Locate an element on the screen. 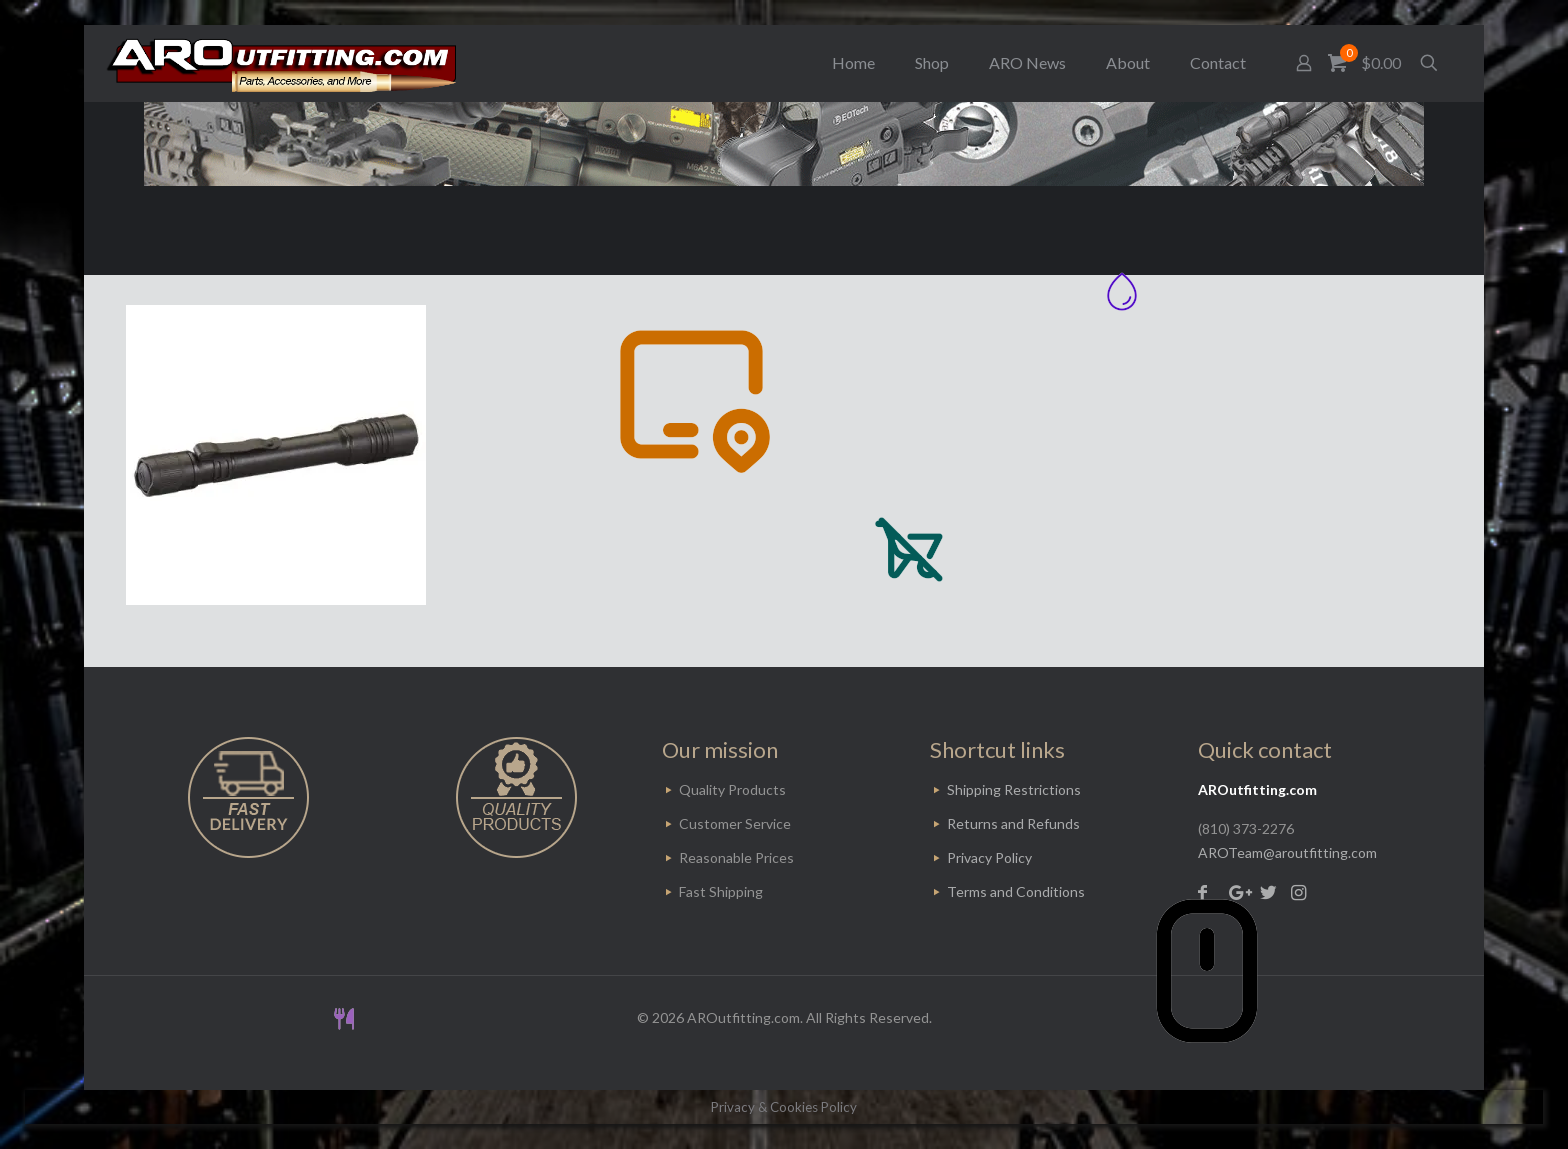  indicates water or liquid-related settings is located at coordinates (1122, 293).